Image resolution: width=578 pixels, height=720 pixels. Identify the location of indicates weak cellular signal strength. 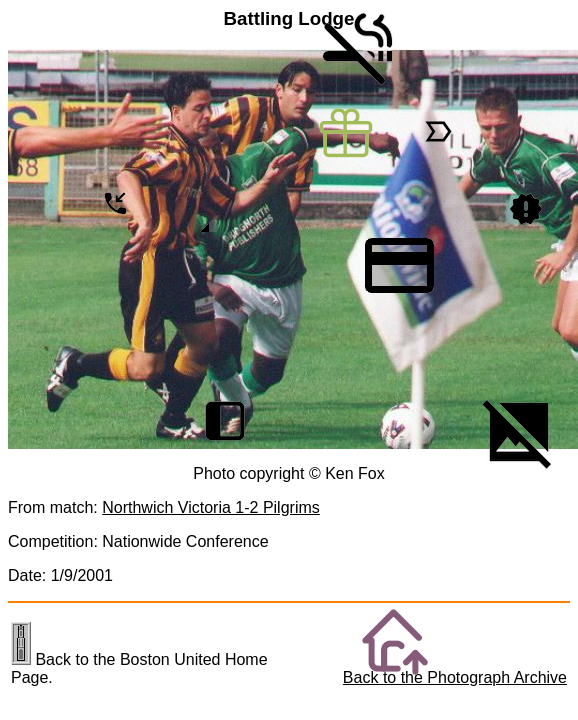
(208, 223).